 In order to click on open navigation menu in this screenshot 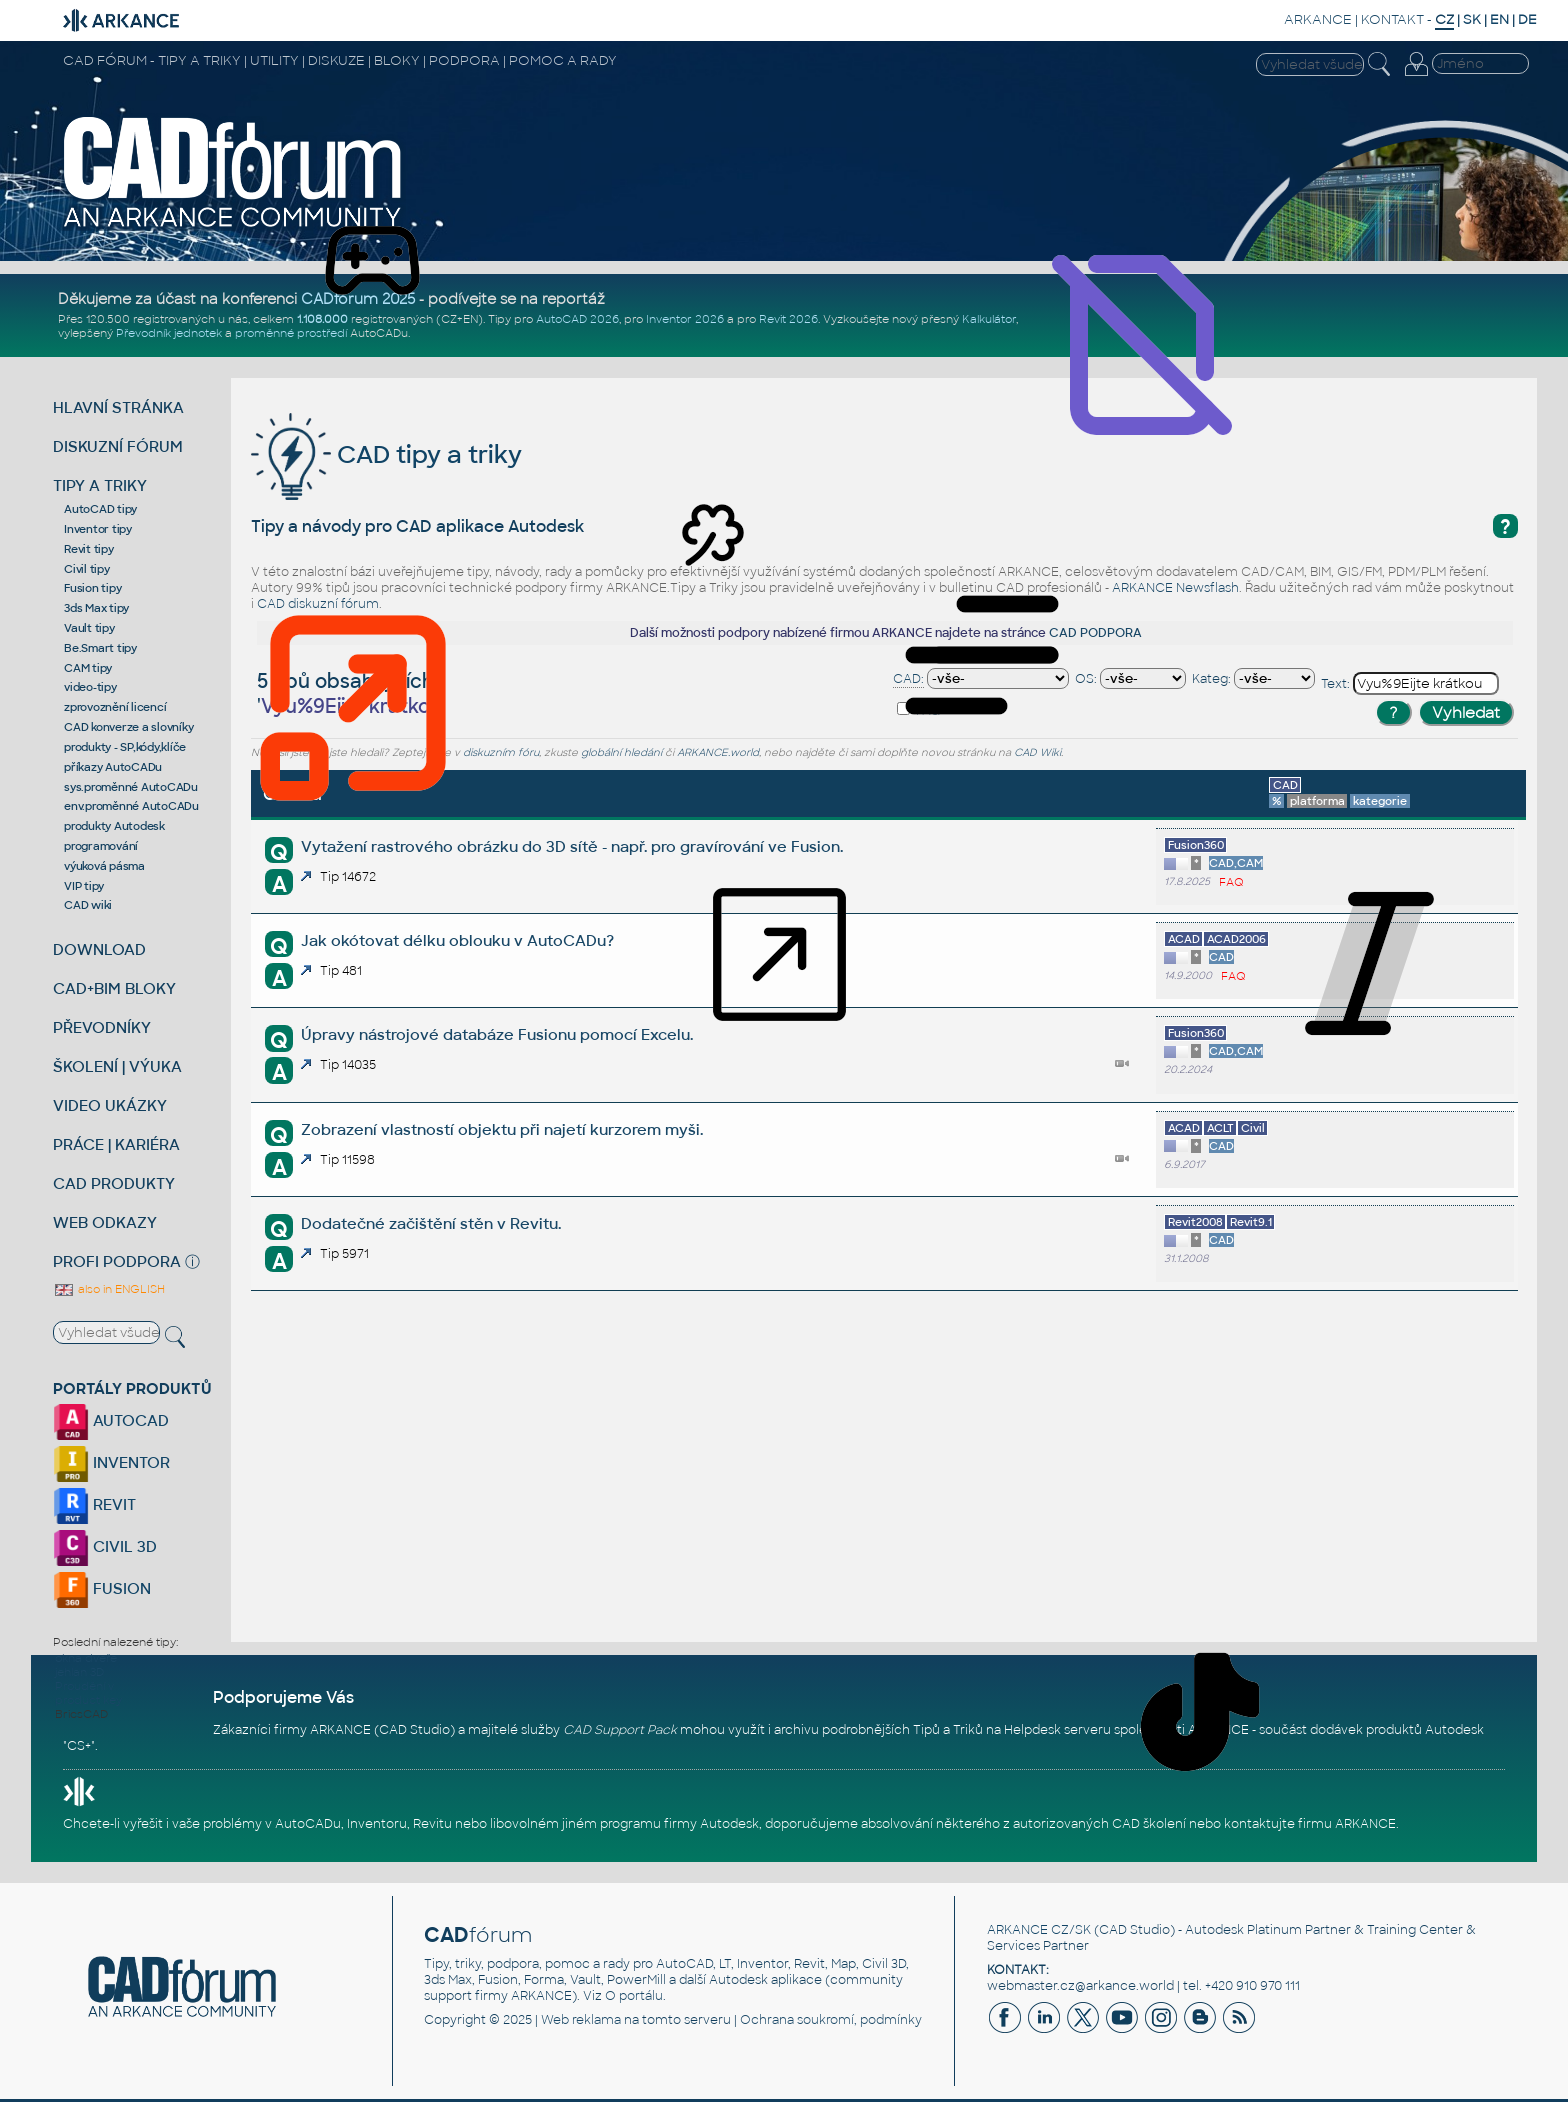, I will do `click(982, 655)`.